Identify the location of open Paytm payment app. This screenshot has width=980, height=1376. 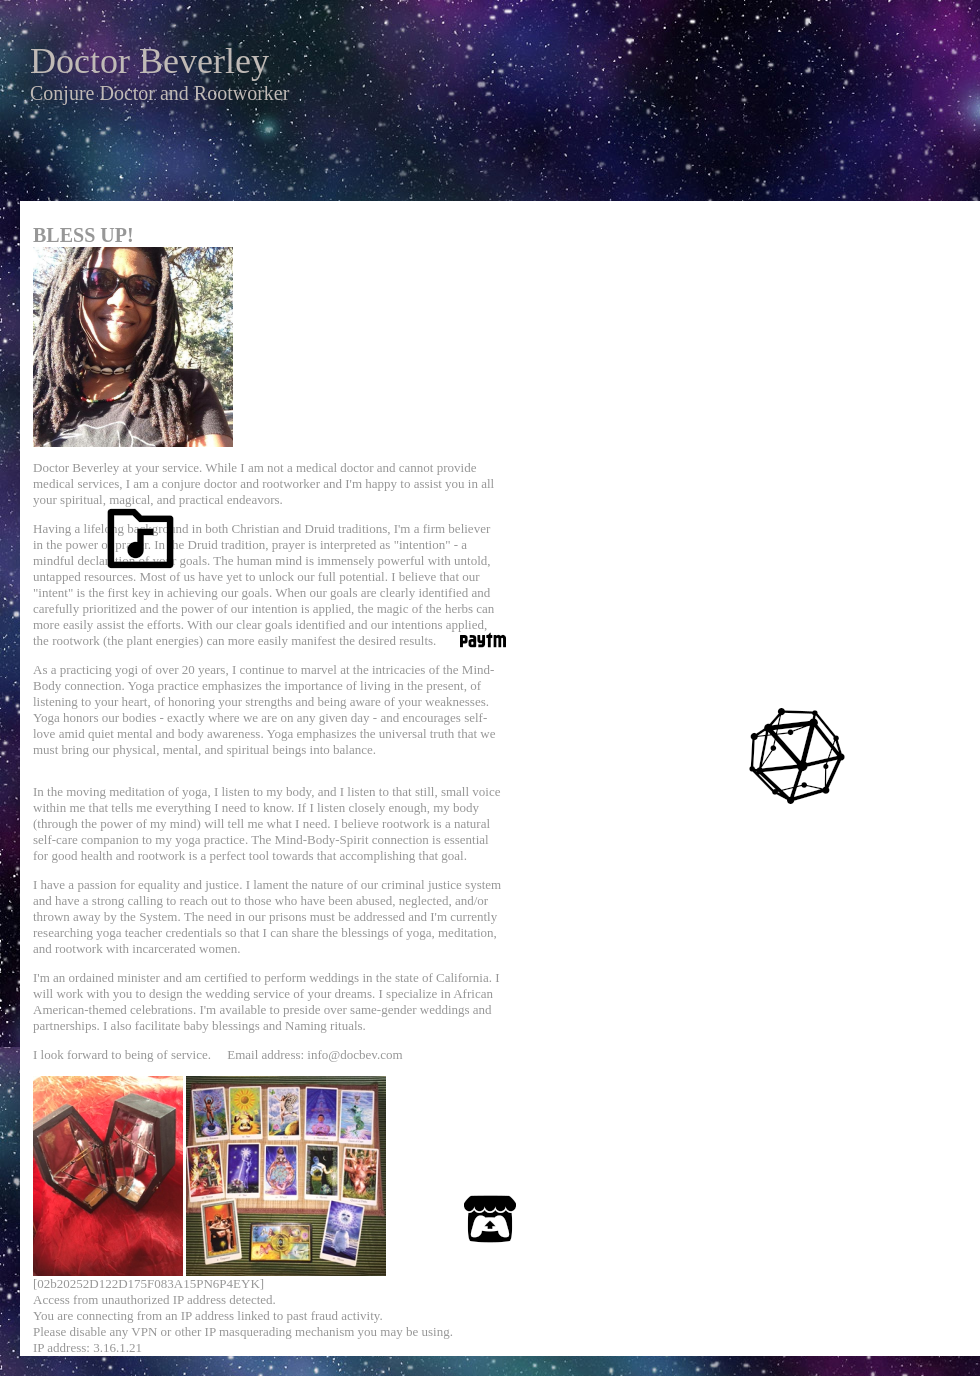
(483, 640).